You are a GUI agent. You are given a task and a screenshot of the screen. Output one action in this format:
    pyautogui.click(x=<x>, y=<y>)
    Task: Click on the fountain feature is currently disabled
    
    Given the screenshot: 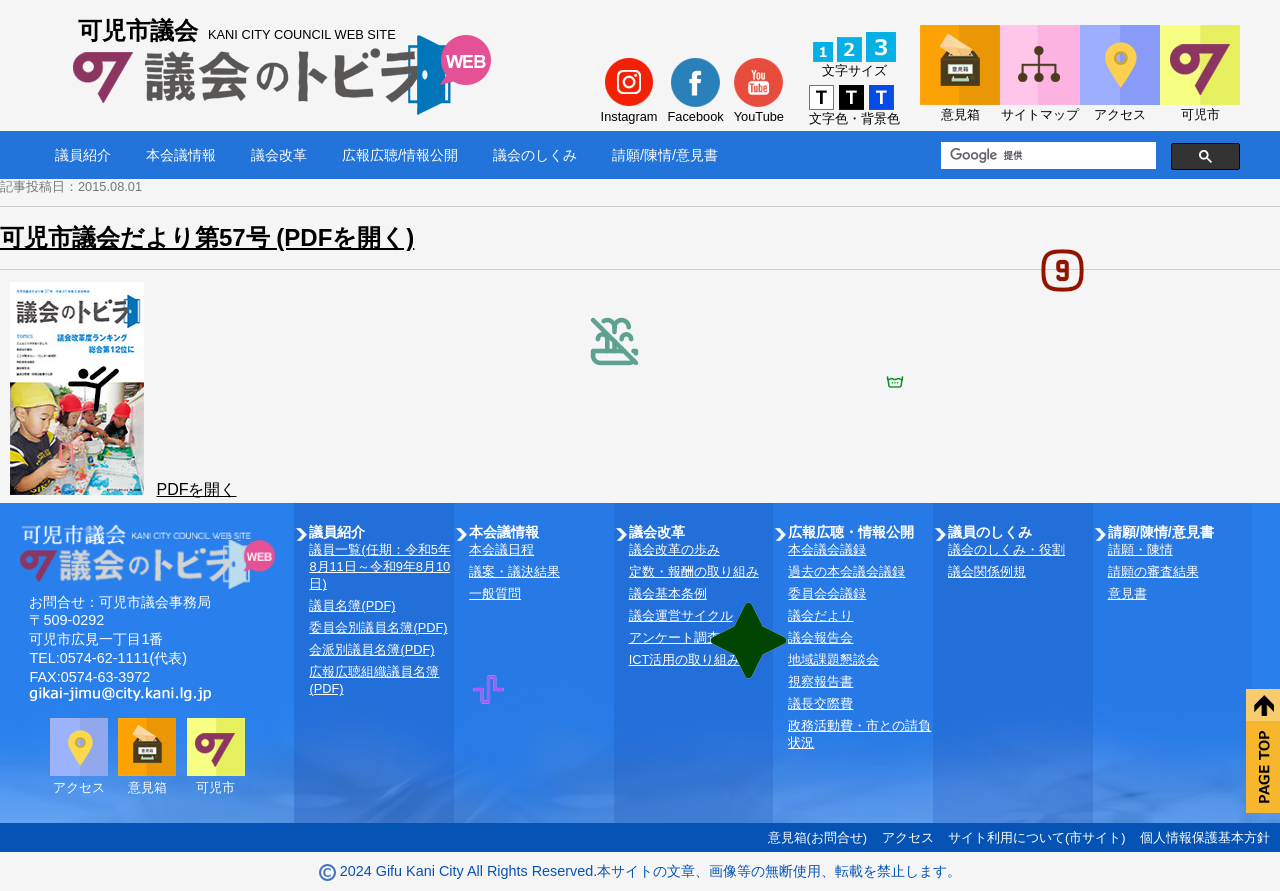 What is the action you would take?
    pyautogui.click(x=614, y=341)
    